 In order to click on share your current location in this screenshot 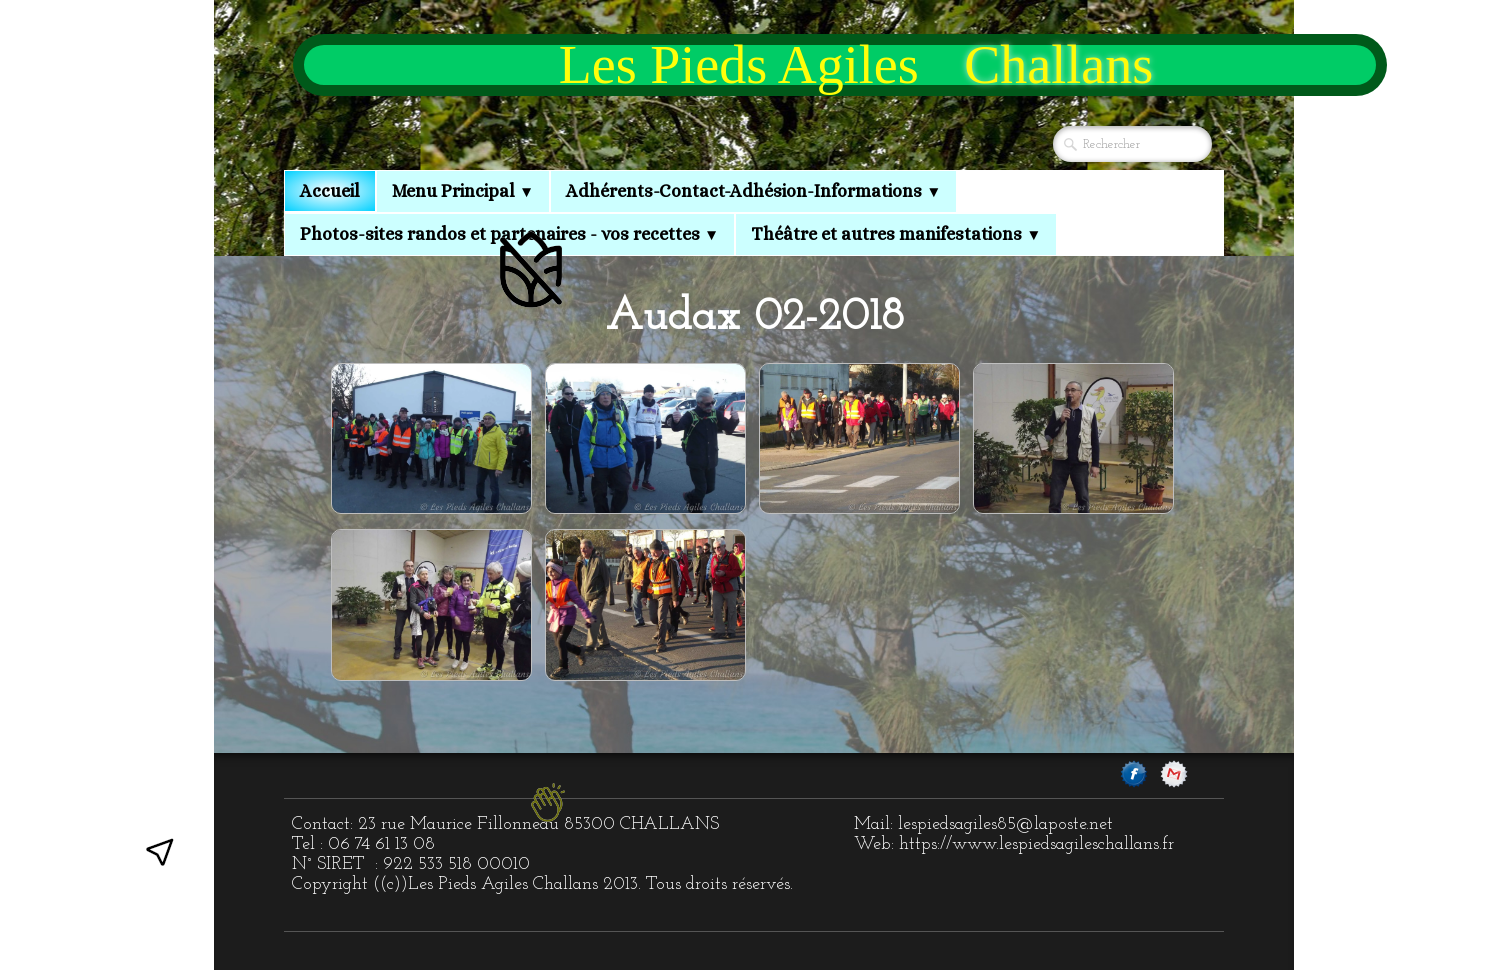, I will do `click(160, 852)`.